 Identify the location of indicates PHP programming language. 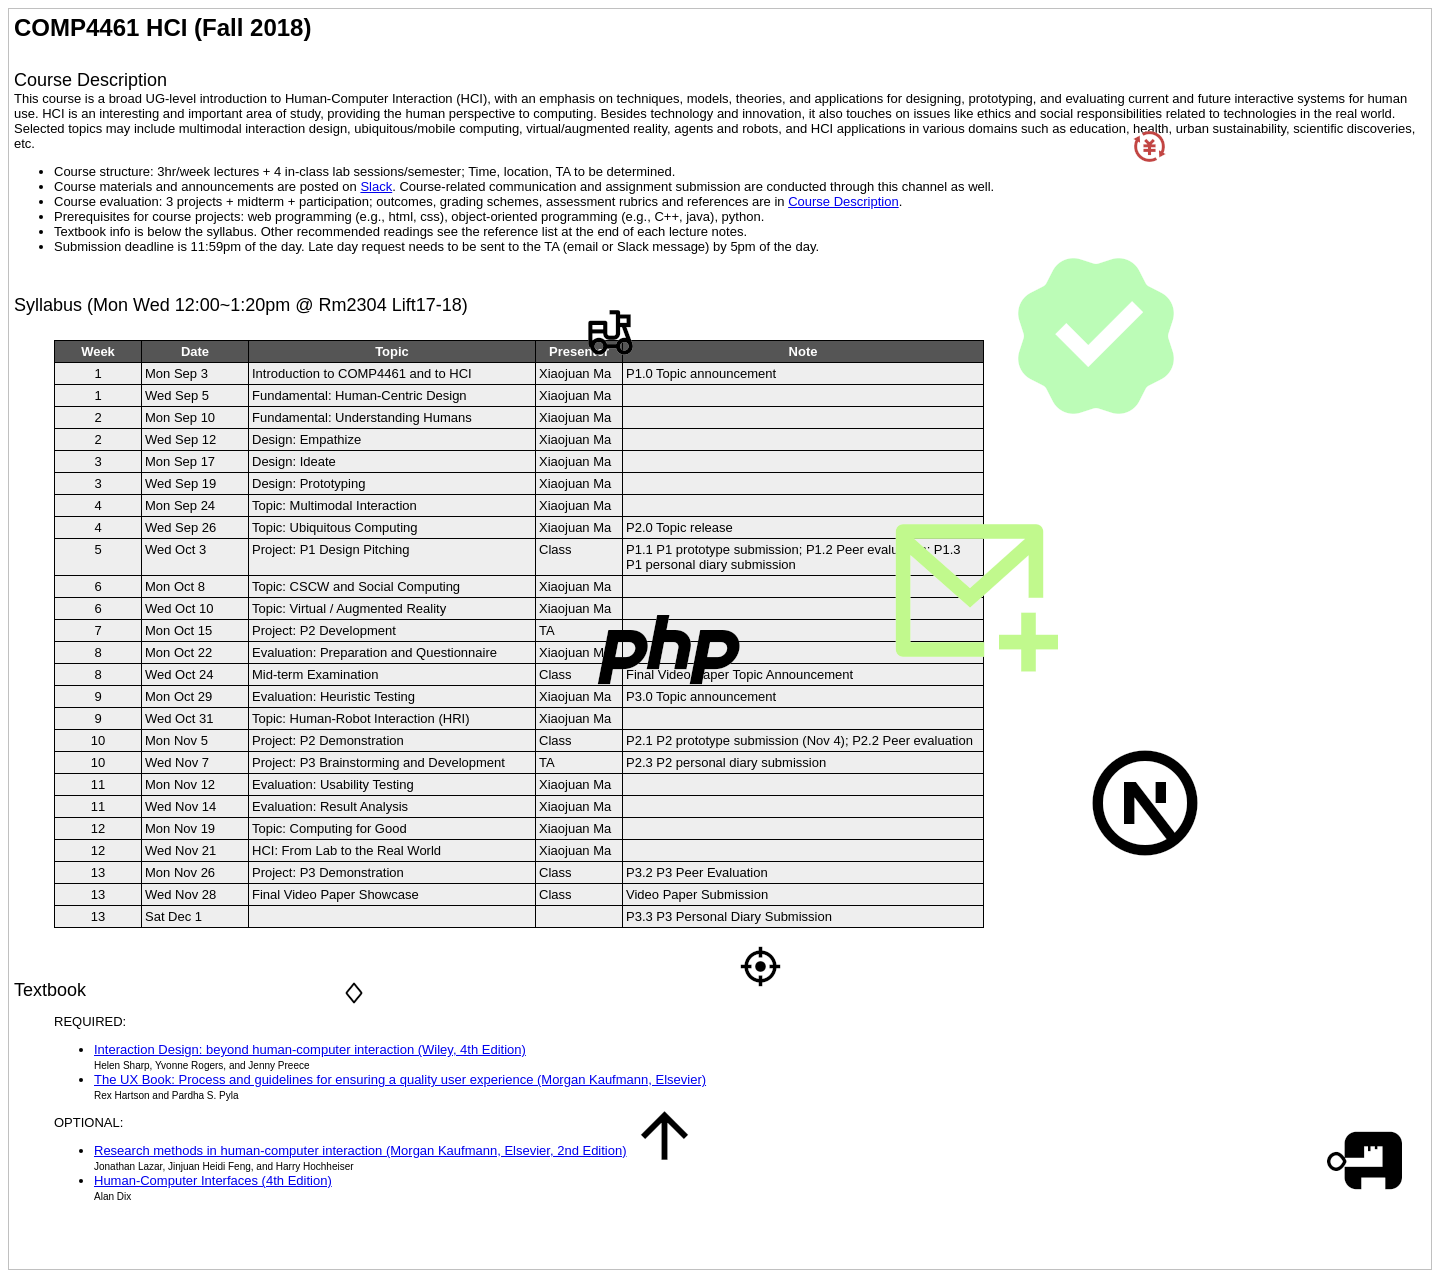
(668, 654).